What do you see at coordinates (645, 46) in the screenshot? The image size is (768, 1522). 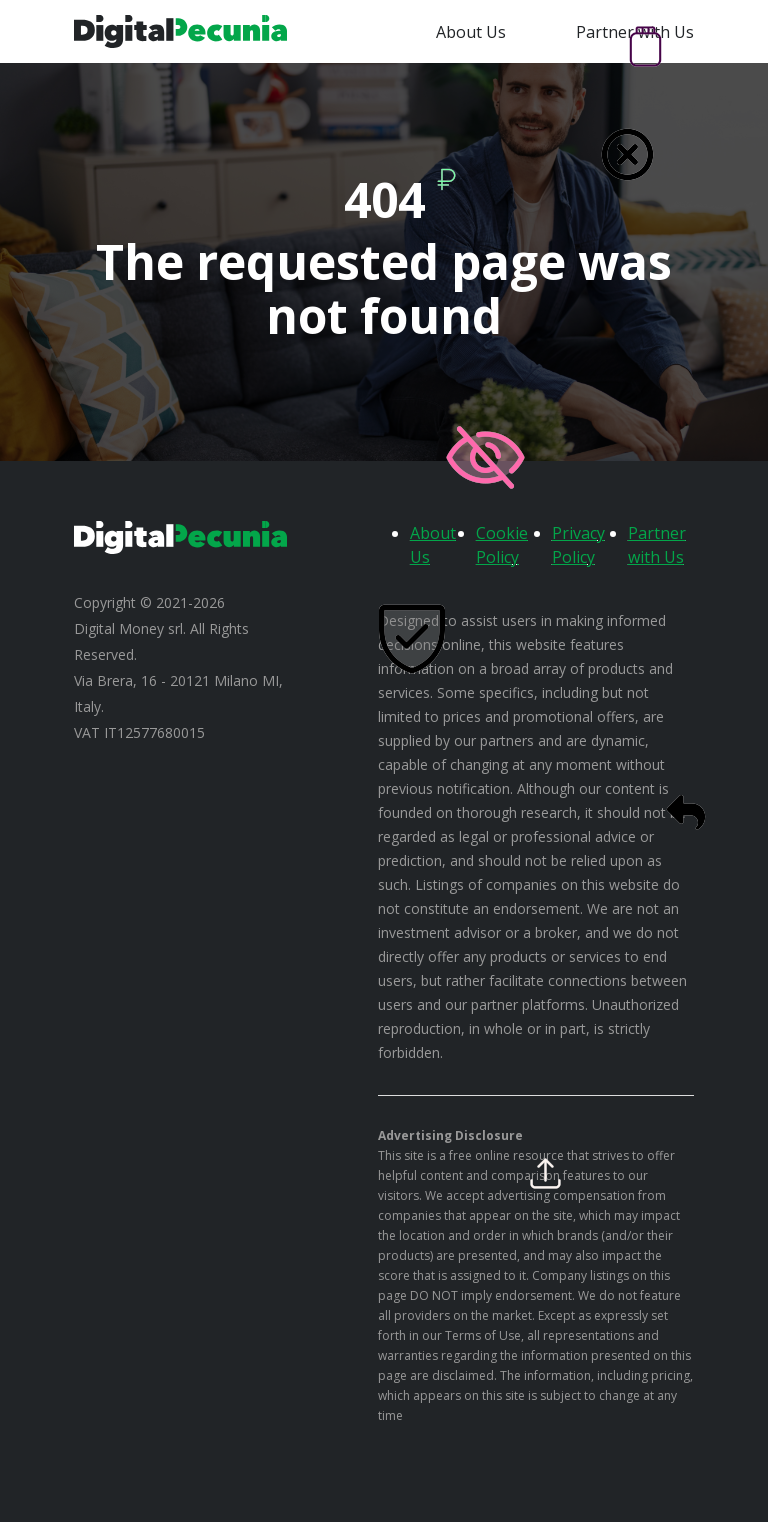 I see `store or save items to a collection` at bounding box center [645, 46].